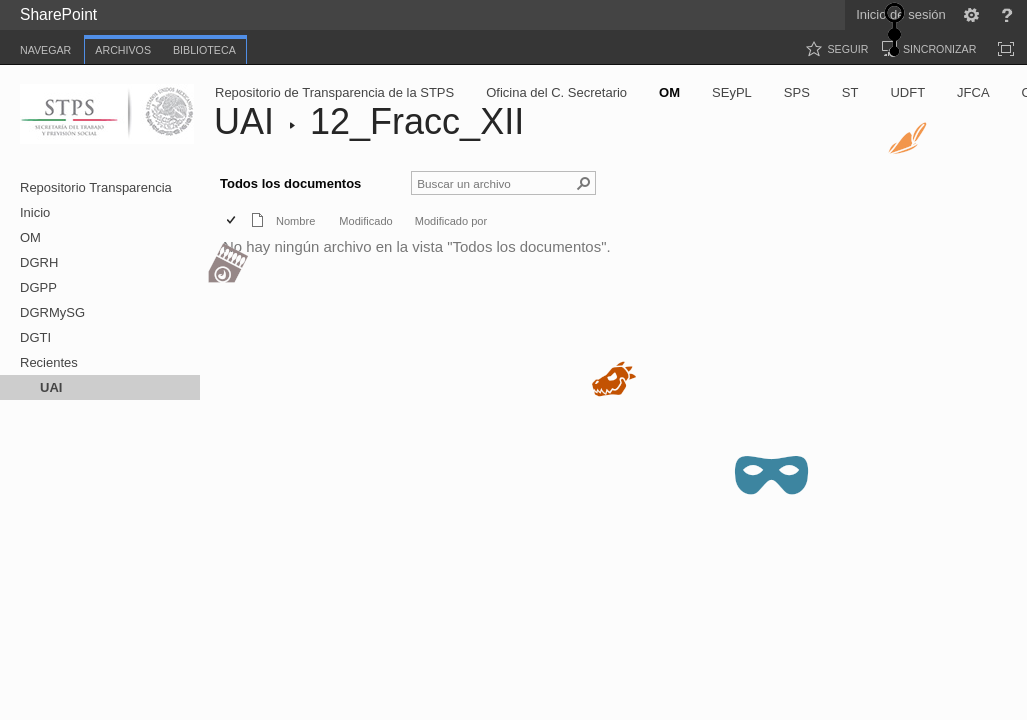  Describe the element at coordinates (228, 262) in the screenshot. I see `fire or flame-related tools in a survival game` at that location.